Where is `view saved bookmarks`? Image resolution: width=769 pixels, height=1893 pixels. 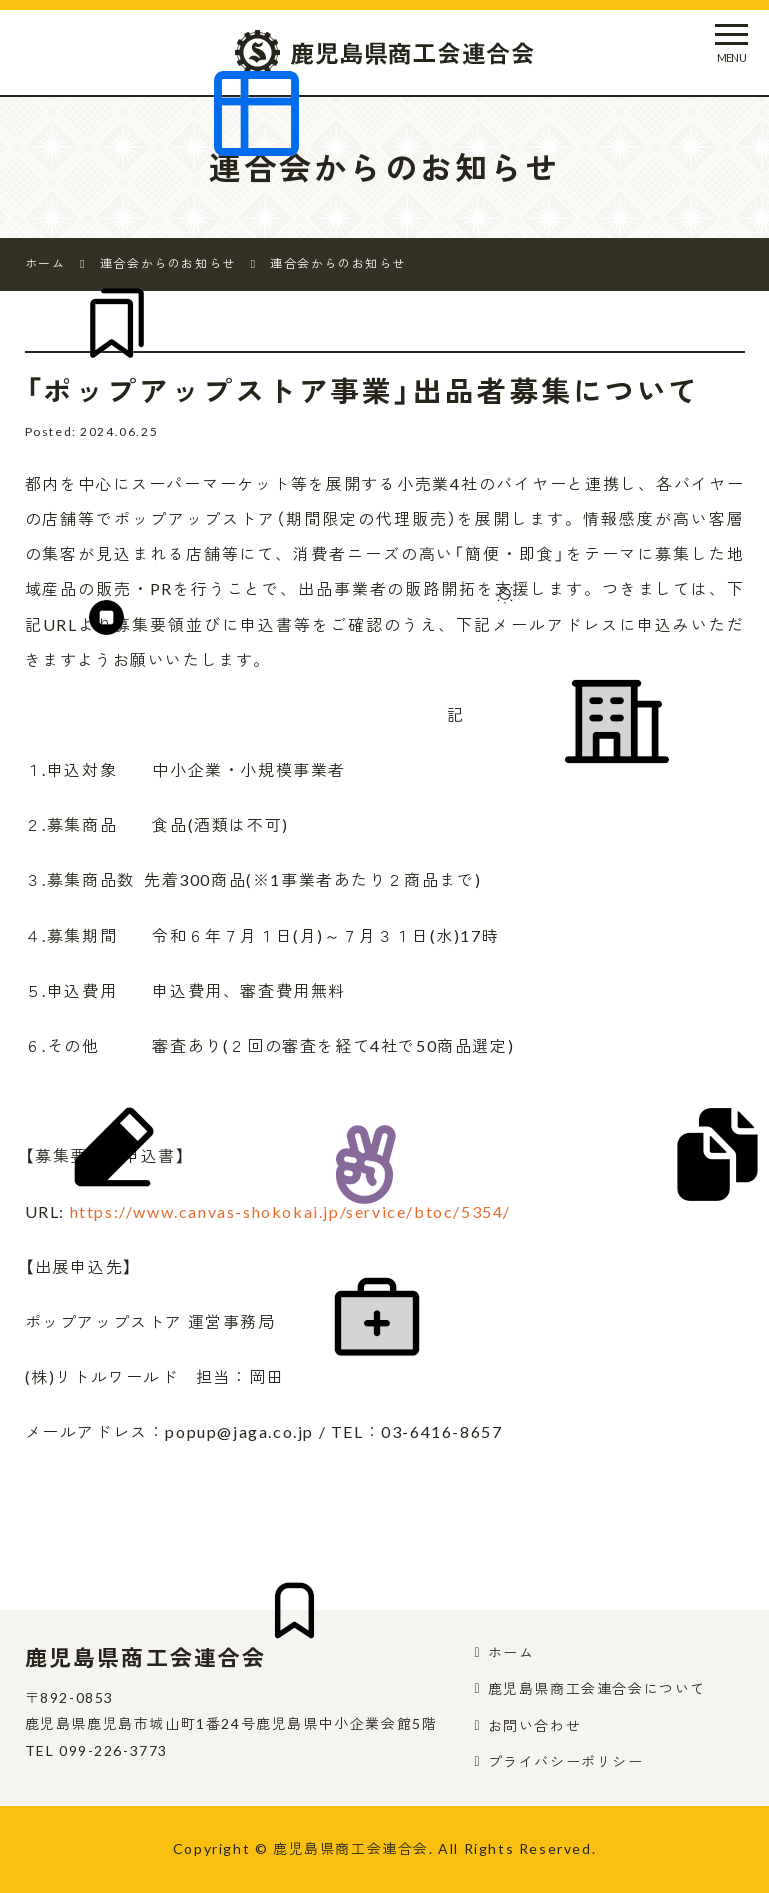 view saved bookmarks is located at coordinates (117, 323).